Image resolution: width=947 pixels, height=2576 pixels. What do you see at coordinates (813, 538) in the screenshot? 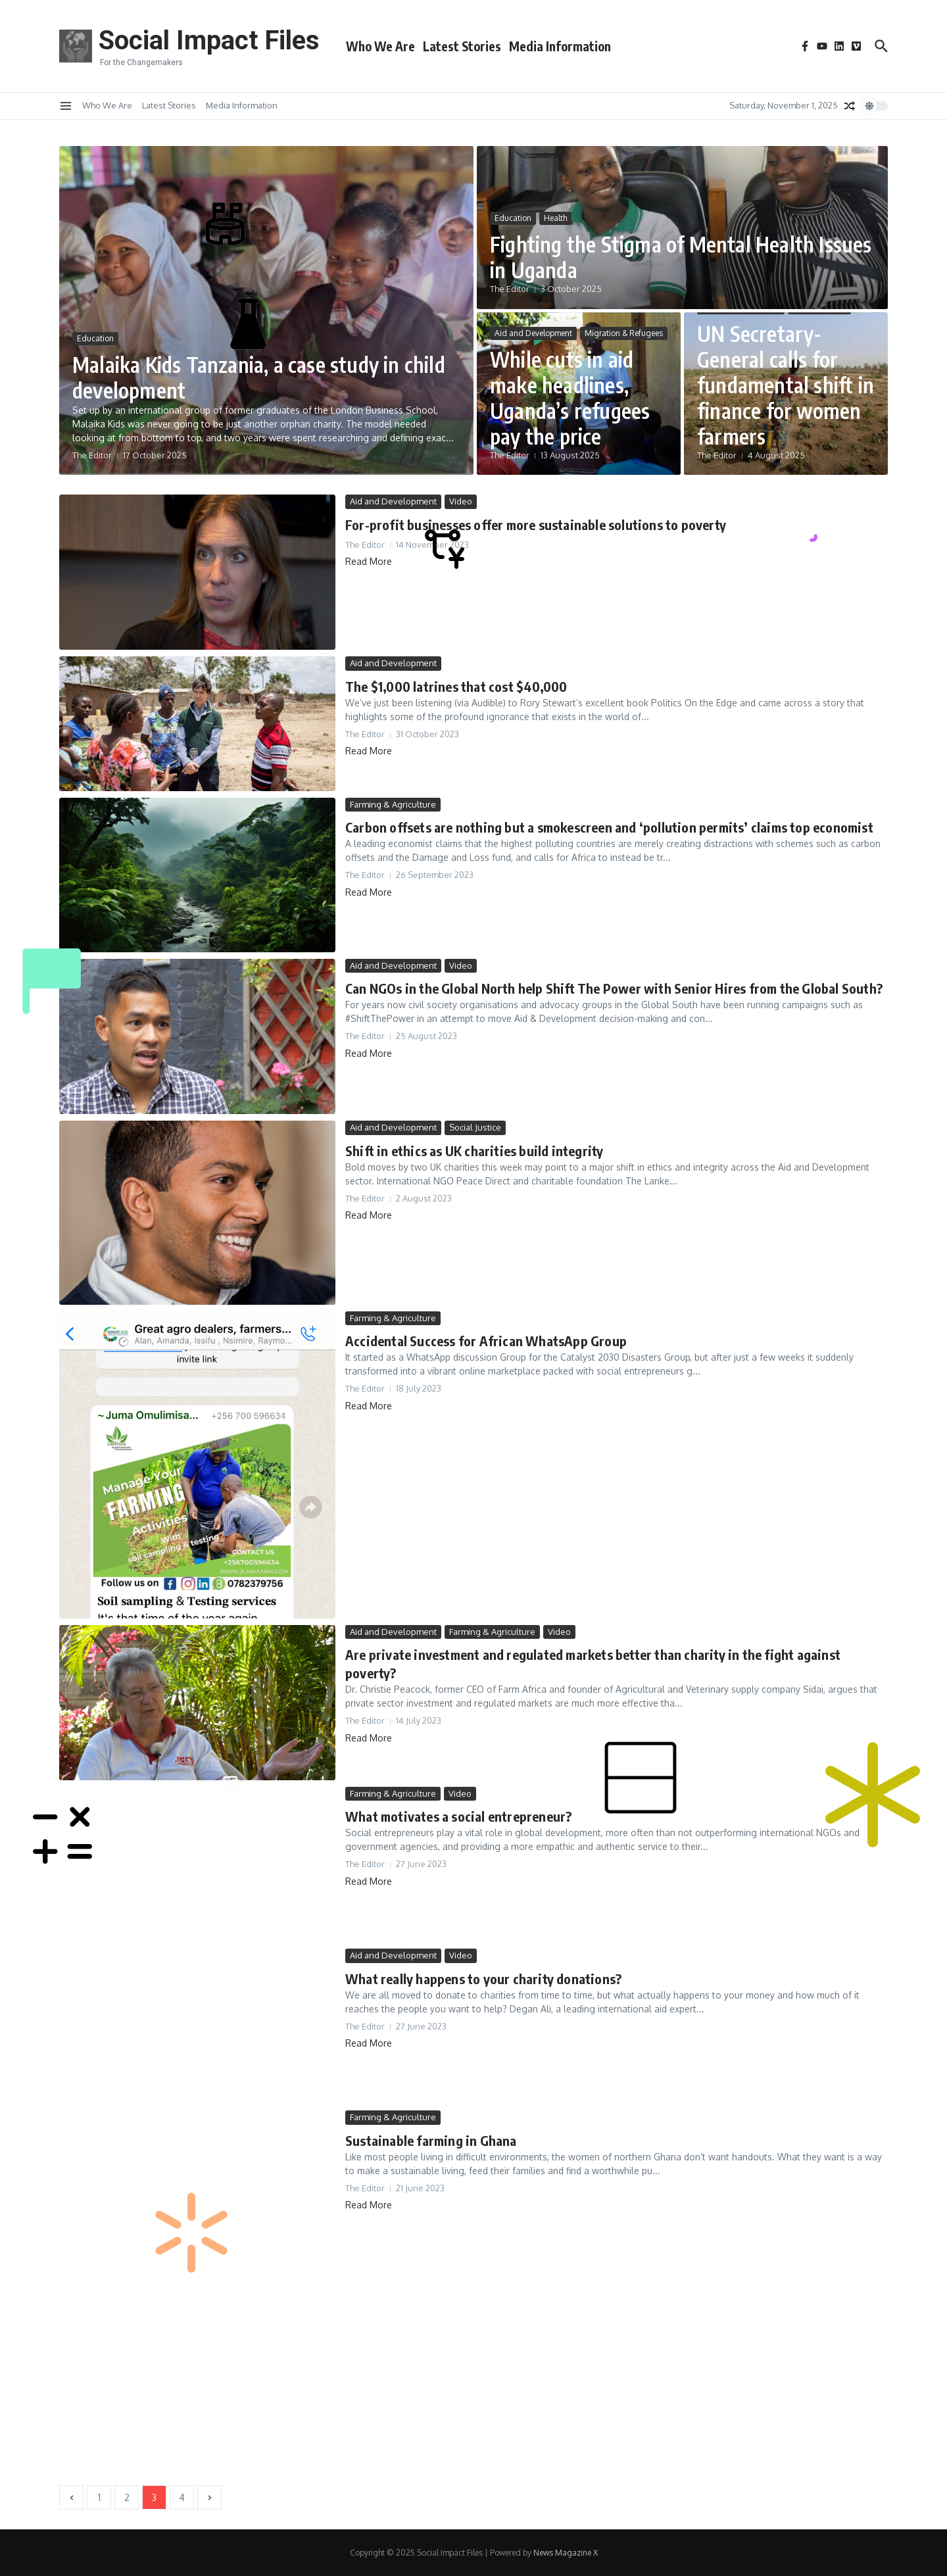
I see `food or fruit category icon` at bounding box center [813, 538].